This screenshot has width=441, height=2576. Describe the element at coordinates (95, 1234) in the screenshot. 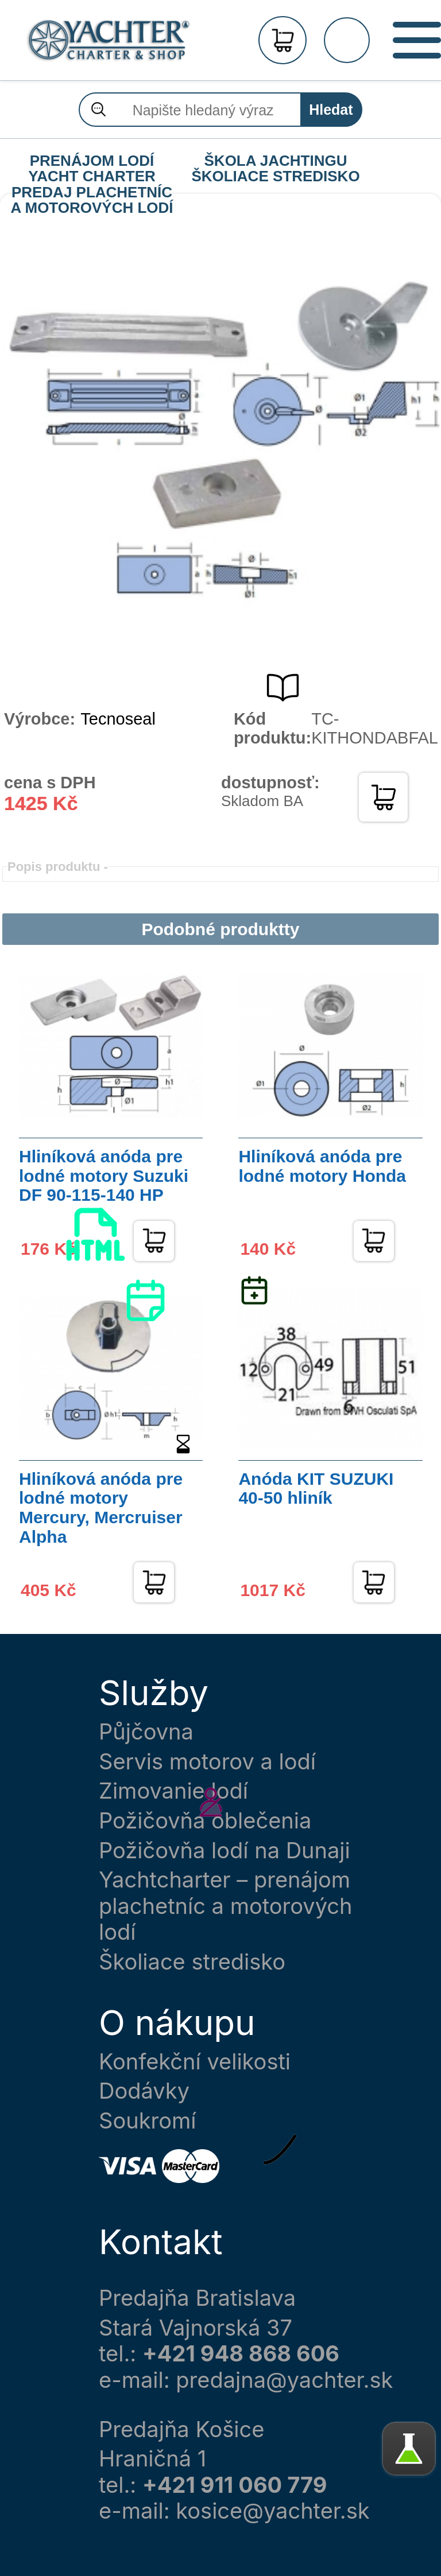

I see `indicates an HTML file type` at that location.